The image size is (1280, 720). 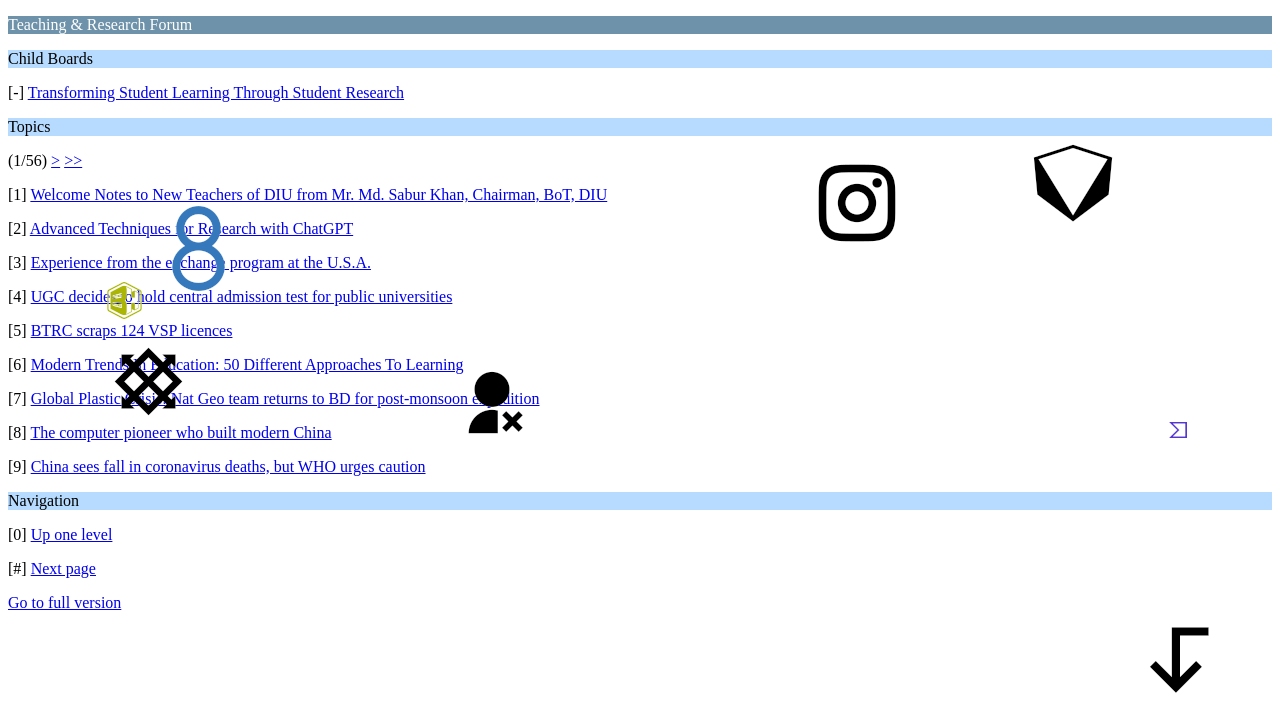 What do you see at coordinates (1178, 430) in the screenshot?
I see `open virustotal malware scanning service` at bounding box center [1178, 430].